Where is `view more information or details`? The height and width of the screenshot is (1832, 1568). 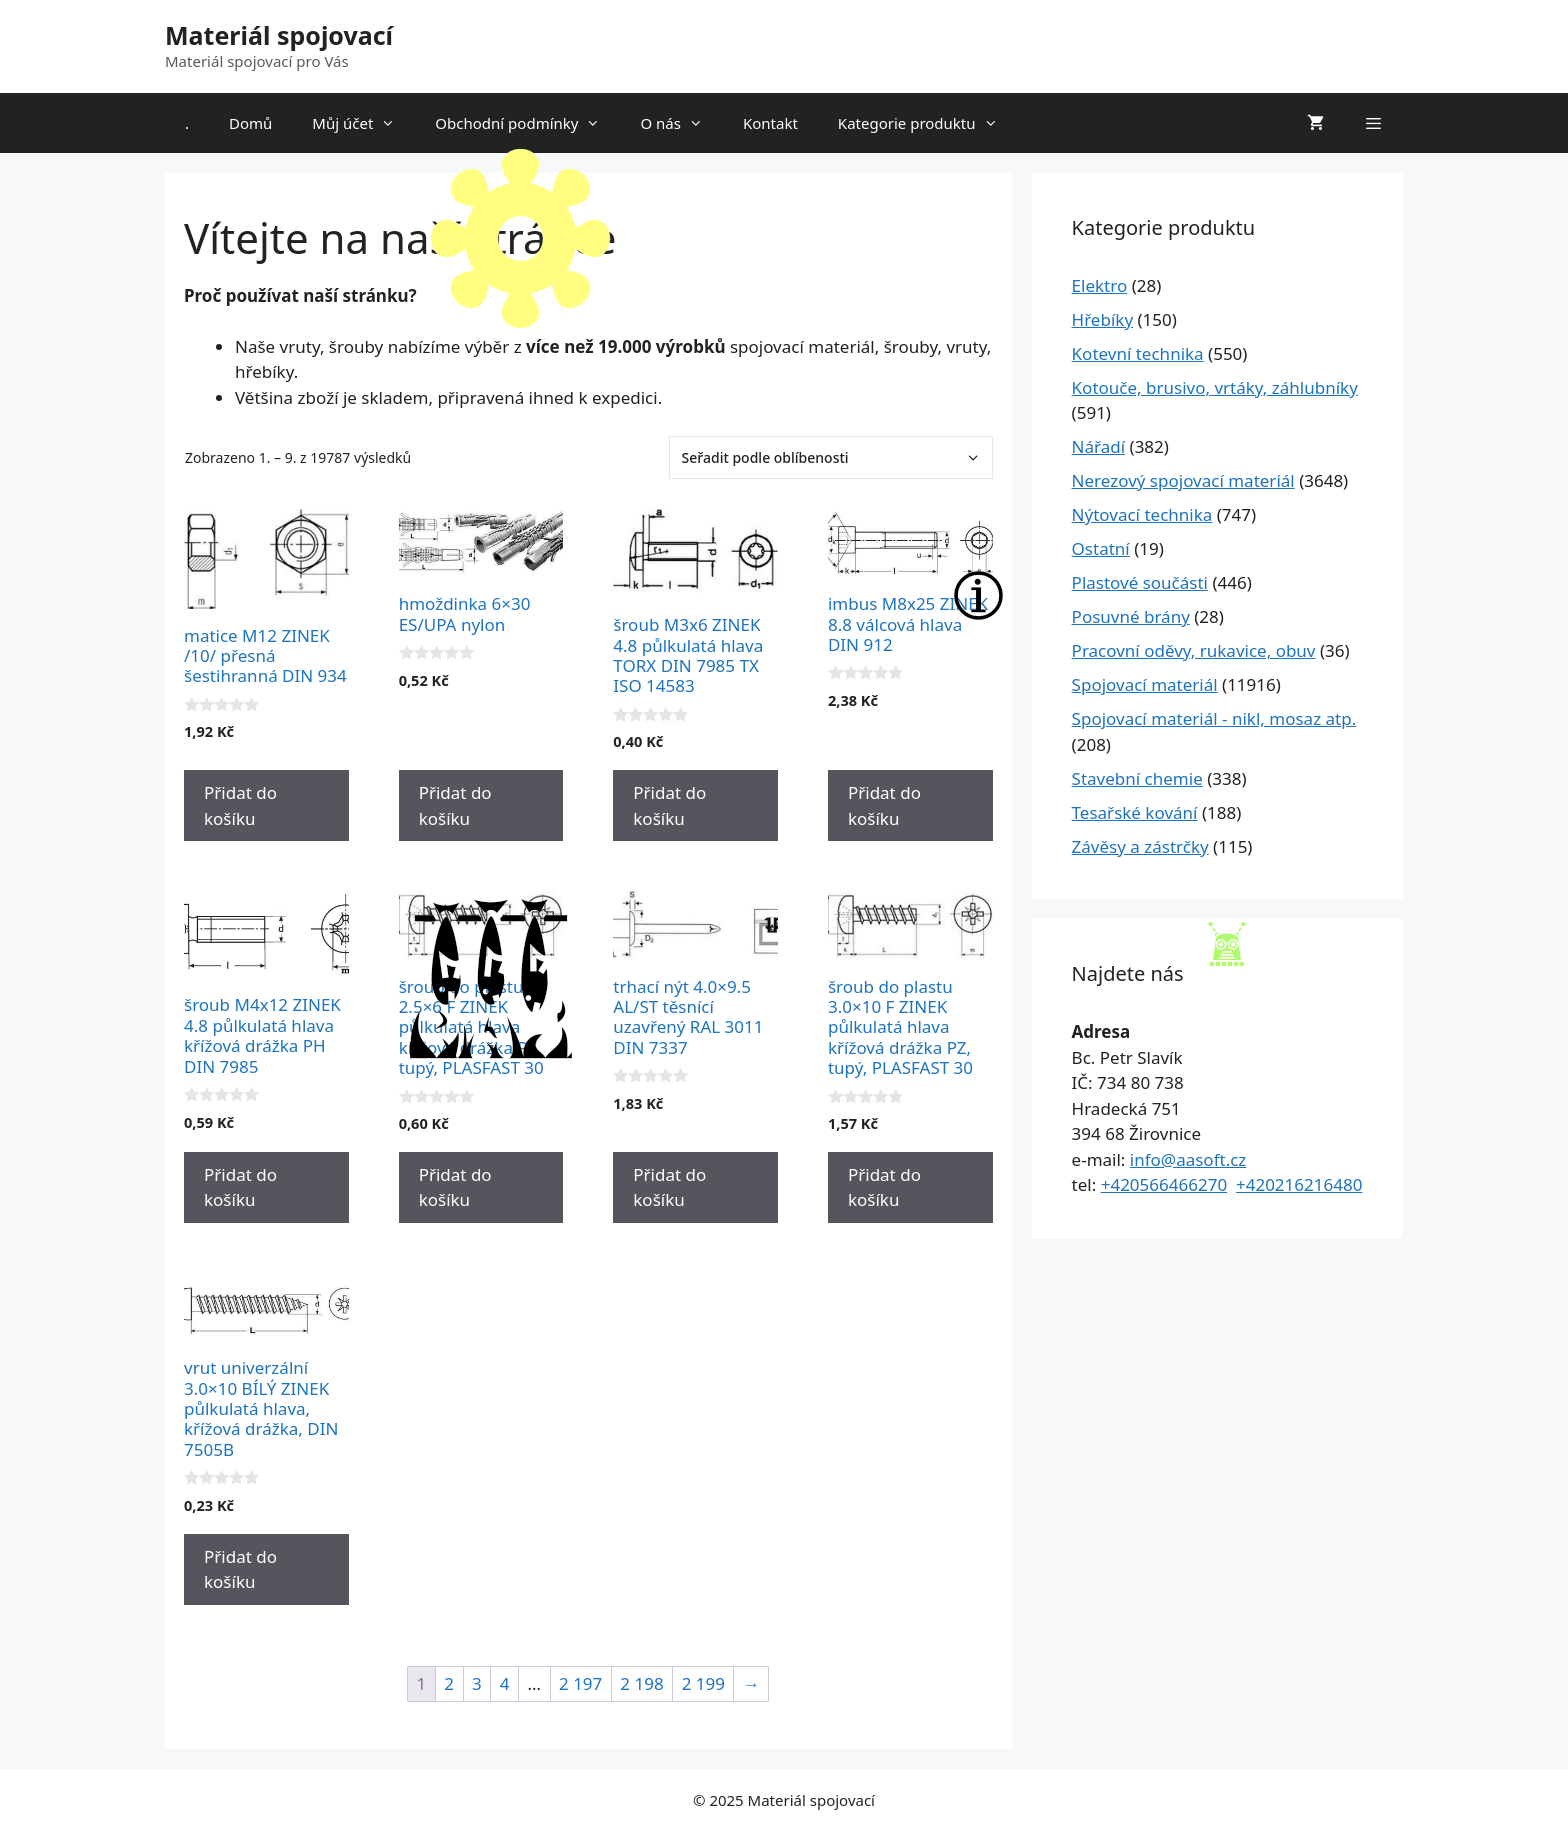
view more information or details is located at coordinates (978, 595).